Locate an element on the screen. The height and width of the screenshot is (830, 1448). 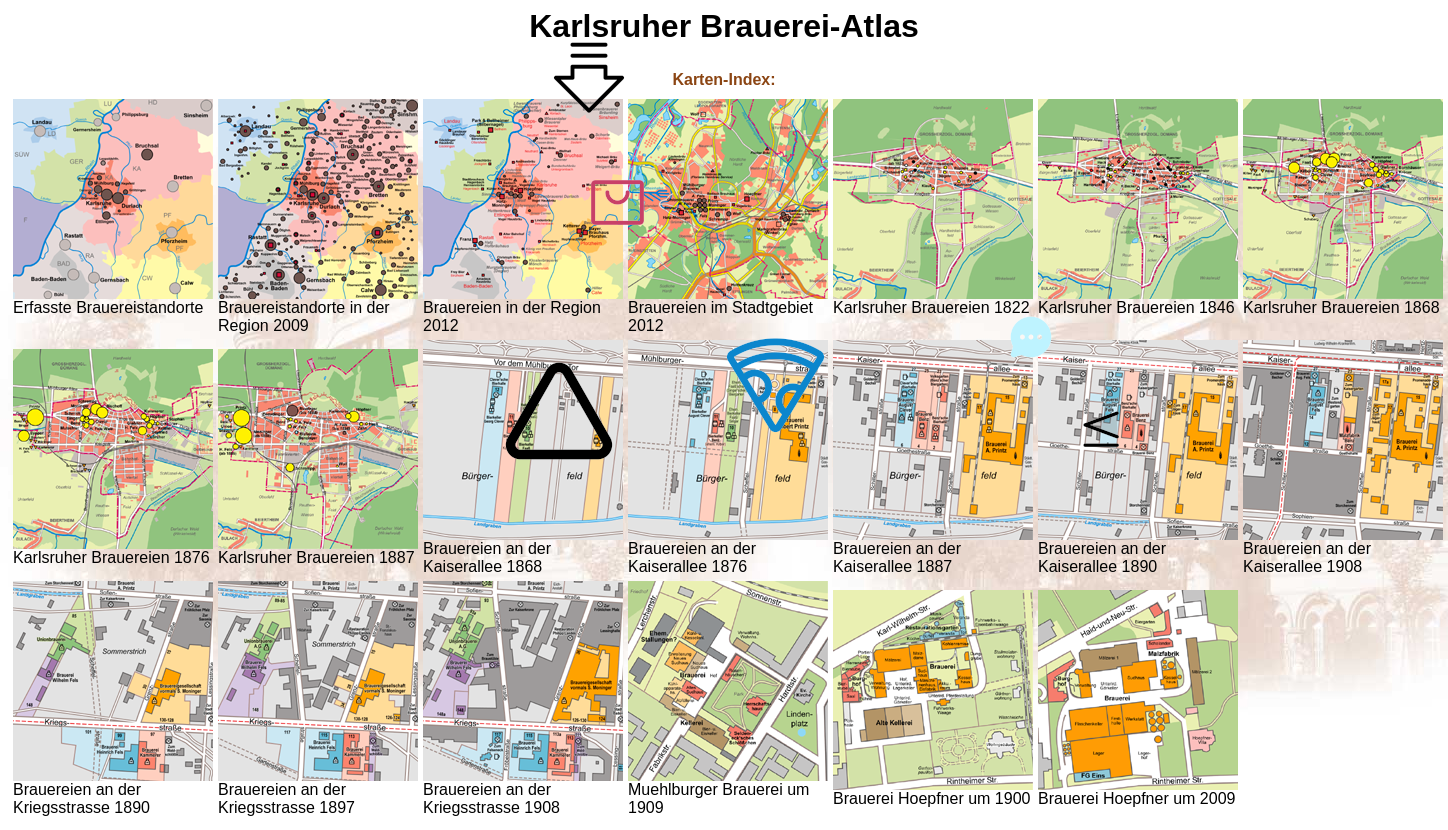
play or start media content is located at coordinates (559, 411).